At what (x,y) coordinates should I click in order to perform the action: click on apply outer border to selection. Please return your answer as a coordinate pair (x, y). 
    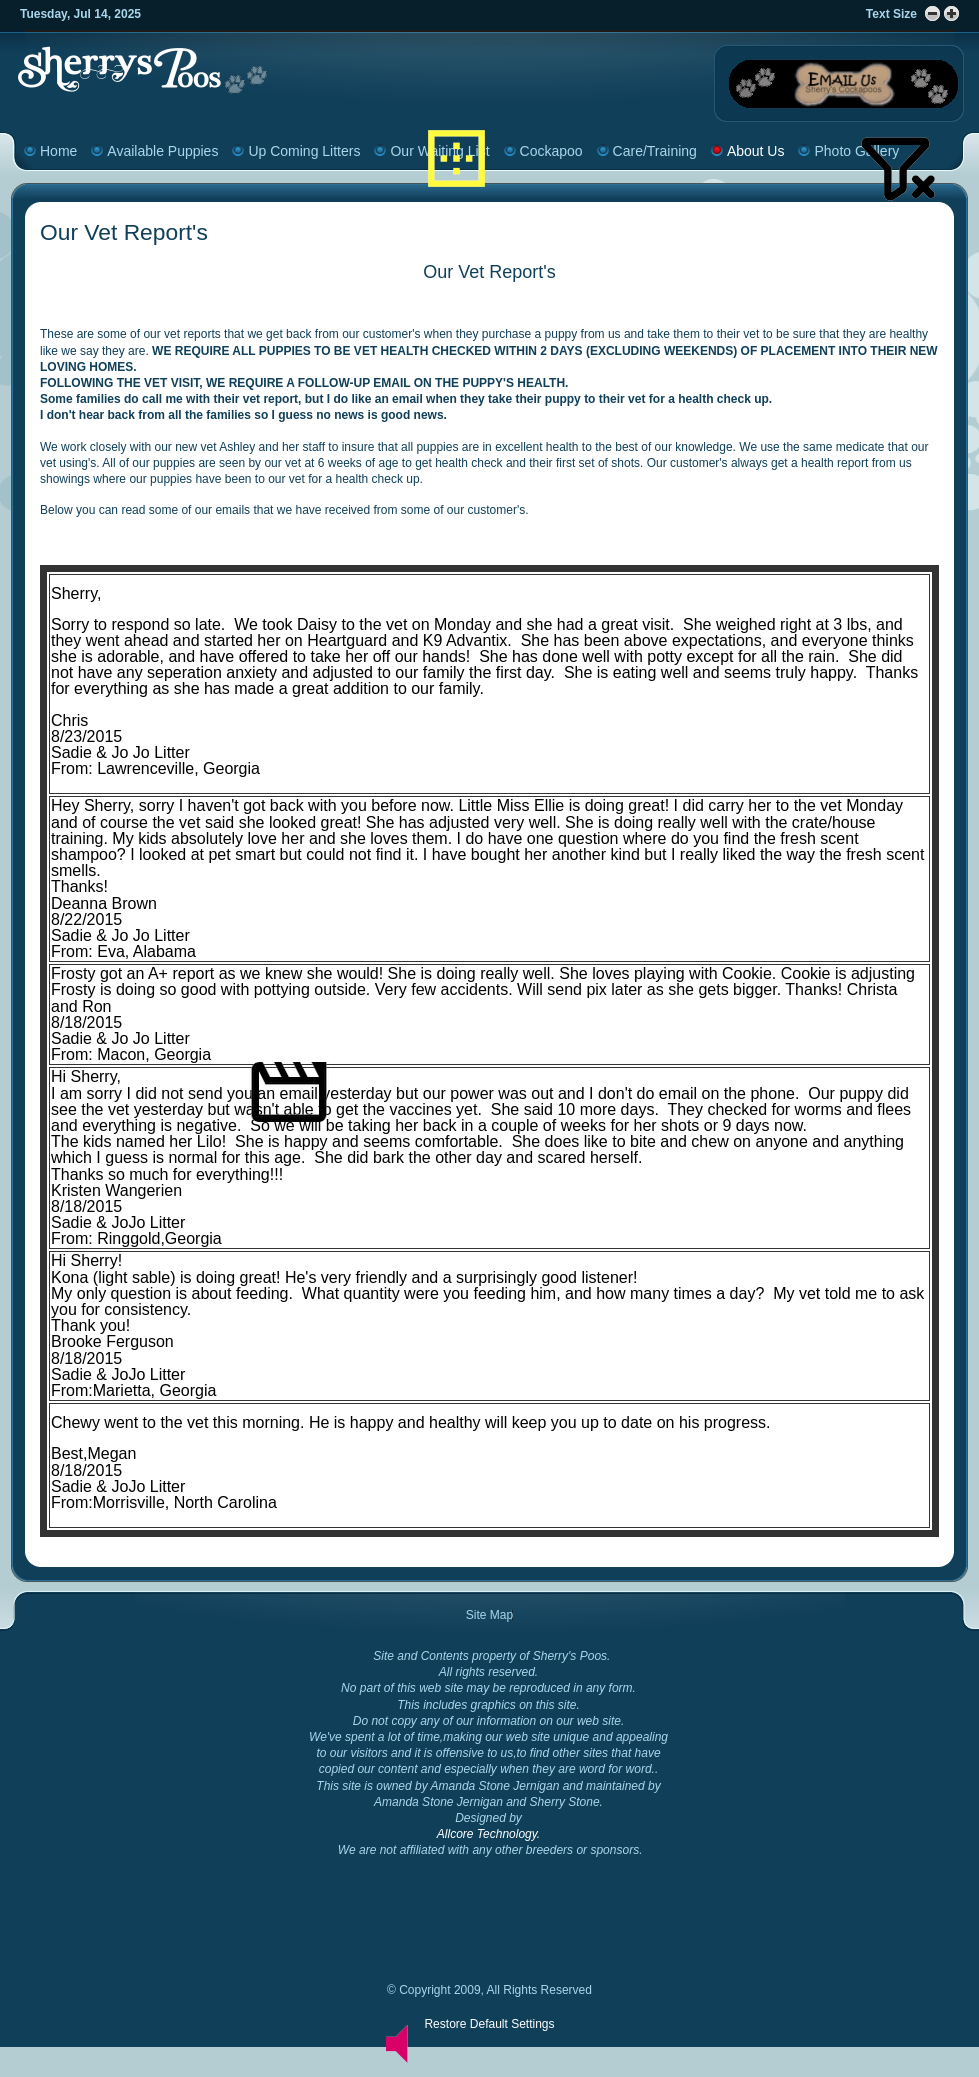
    Looking at the image, I should click on (456, 158).